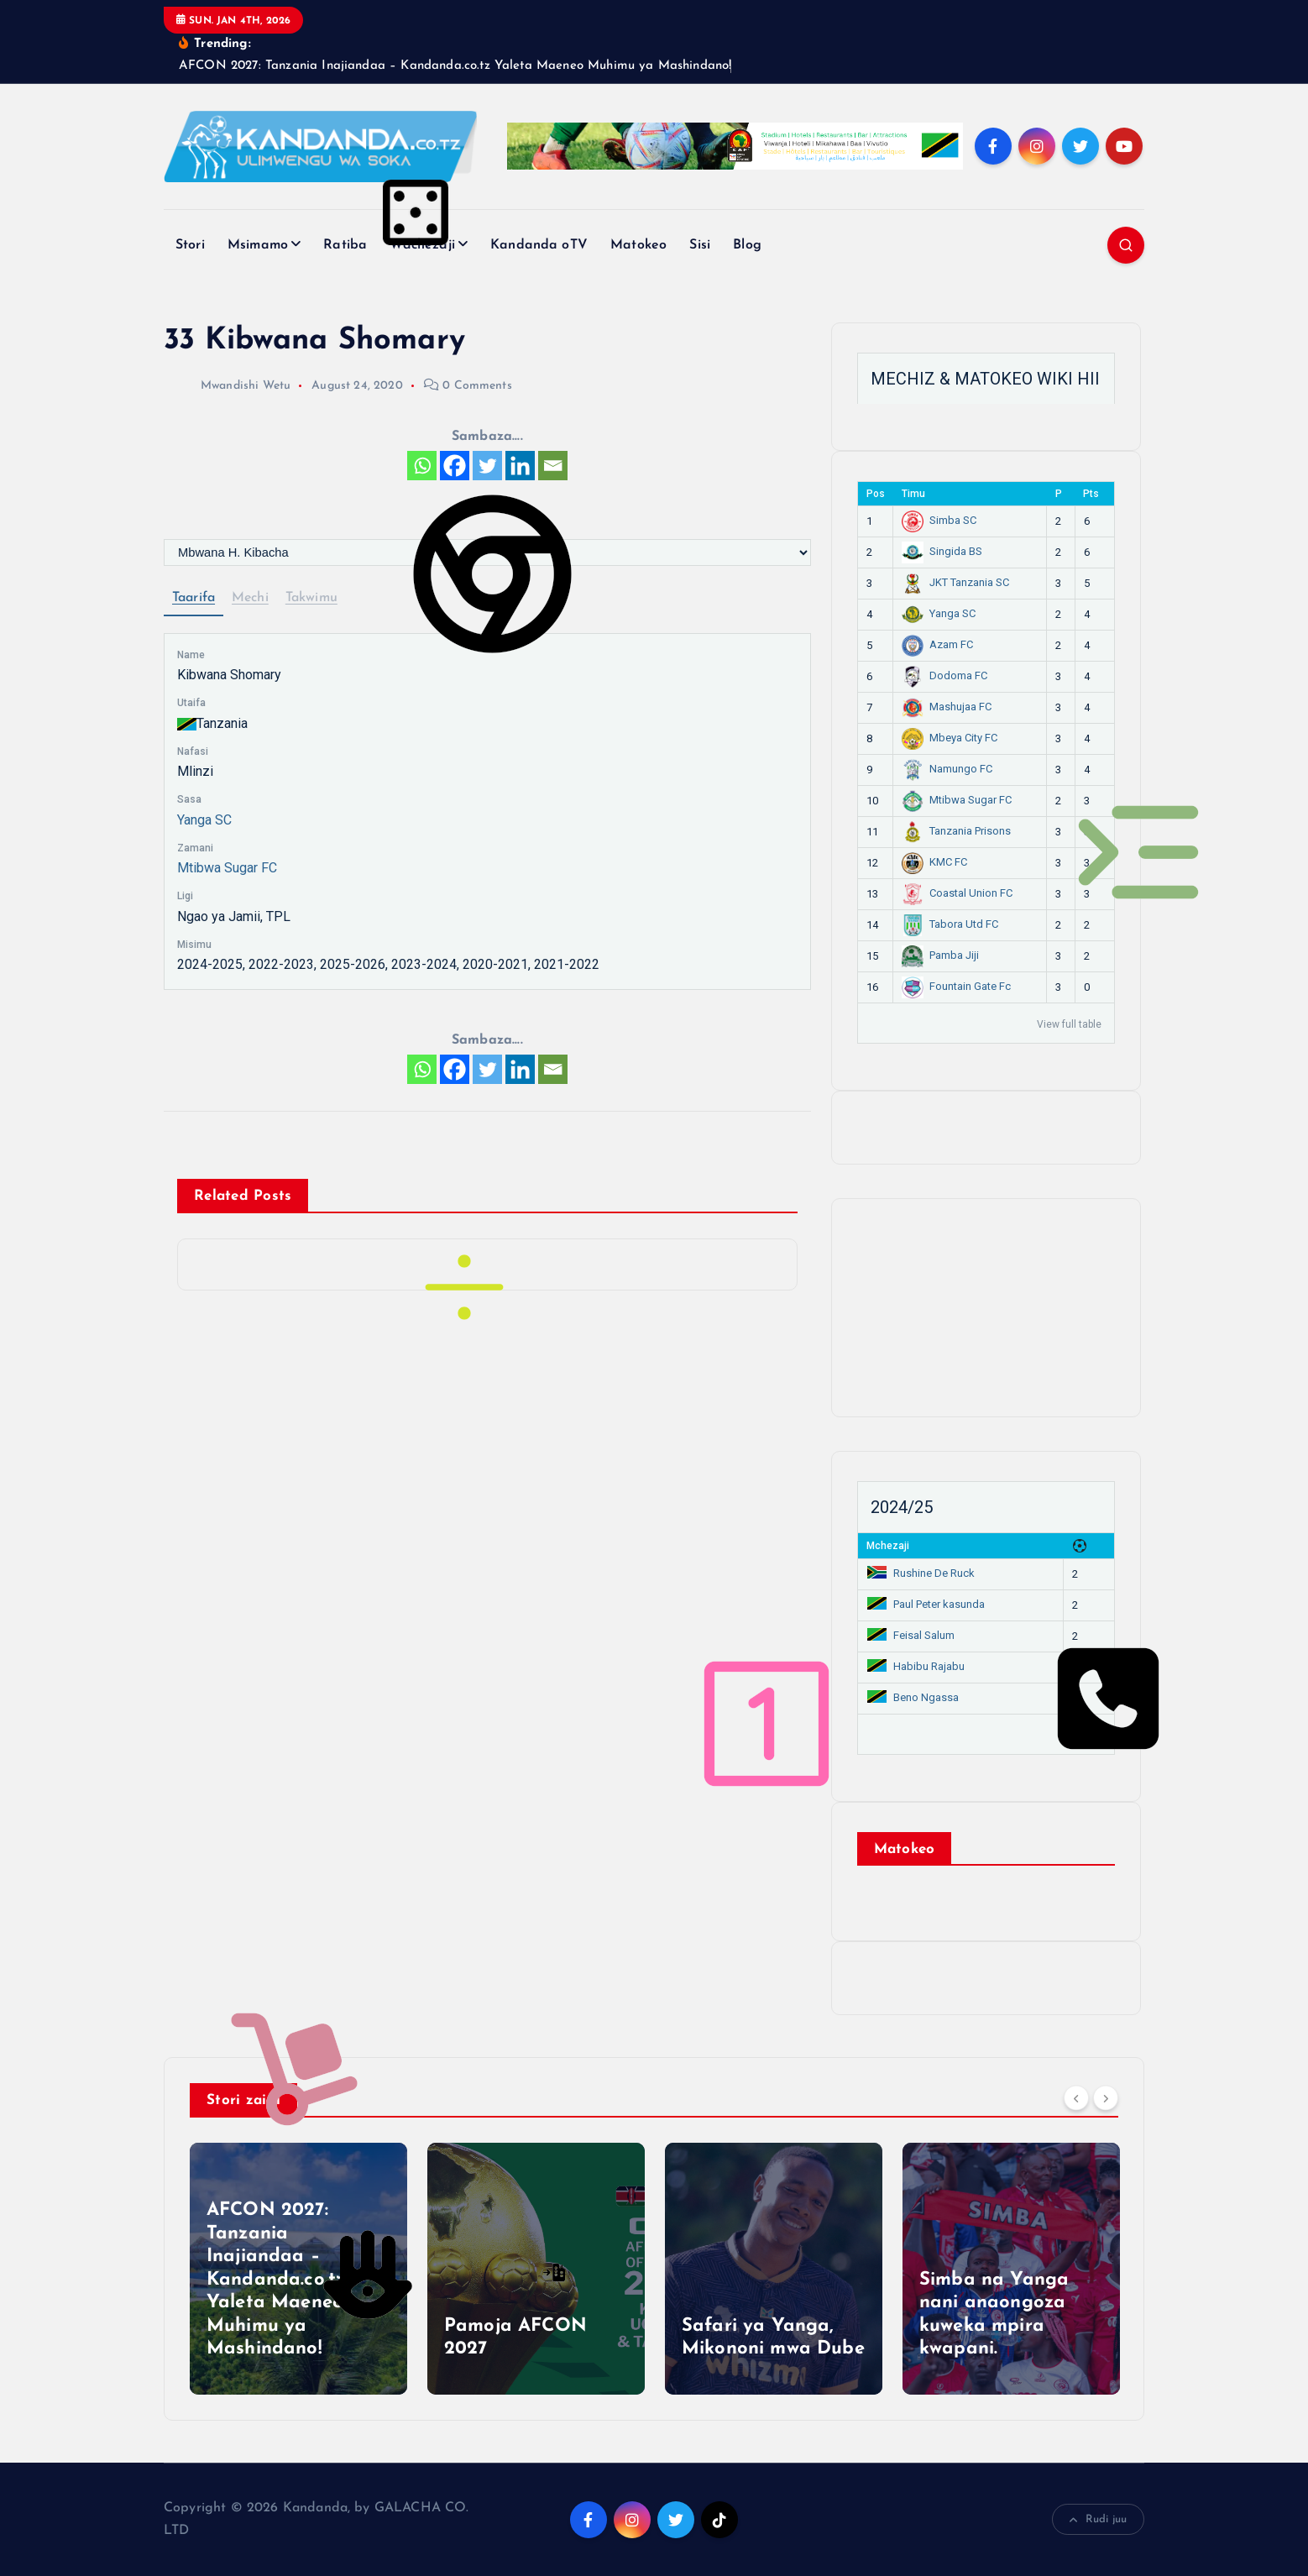 The width and height of the screenshot is (1308, 2576). Describe the element at coordinates (1108, 1699) in the screenshot. I see `tap to make a phone call` at that location.